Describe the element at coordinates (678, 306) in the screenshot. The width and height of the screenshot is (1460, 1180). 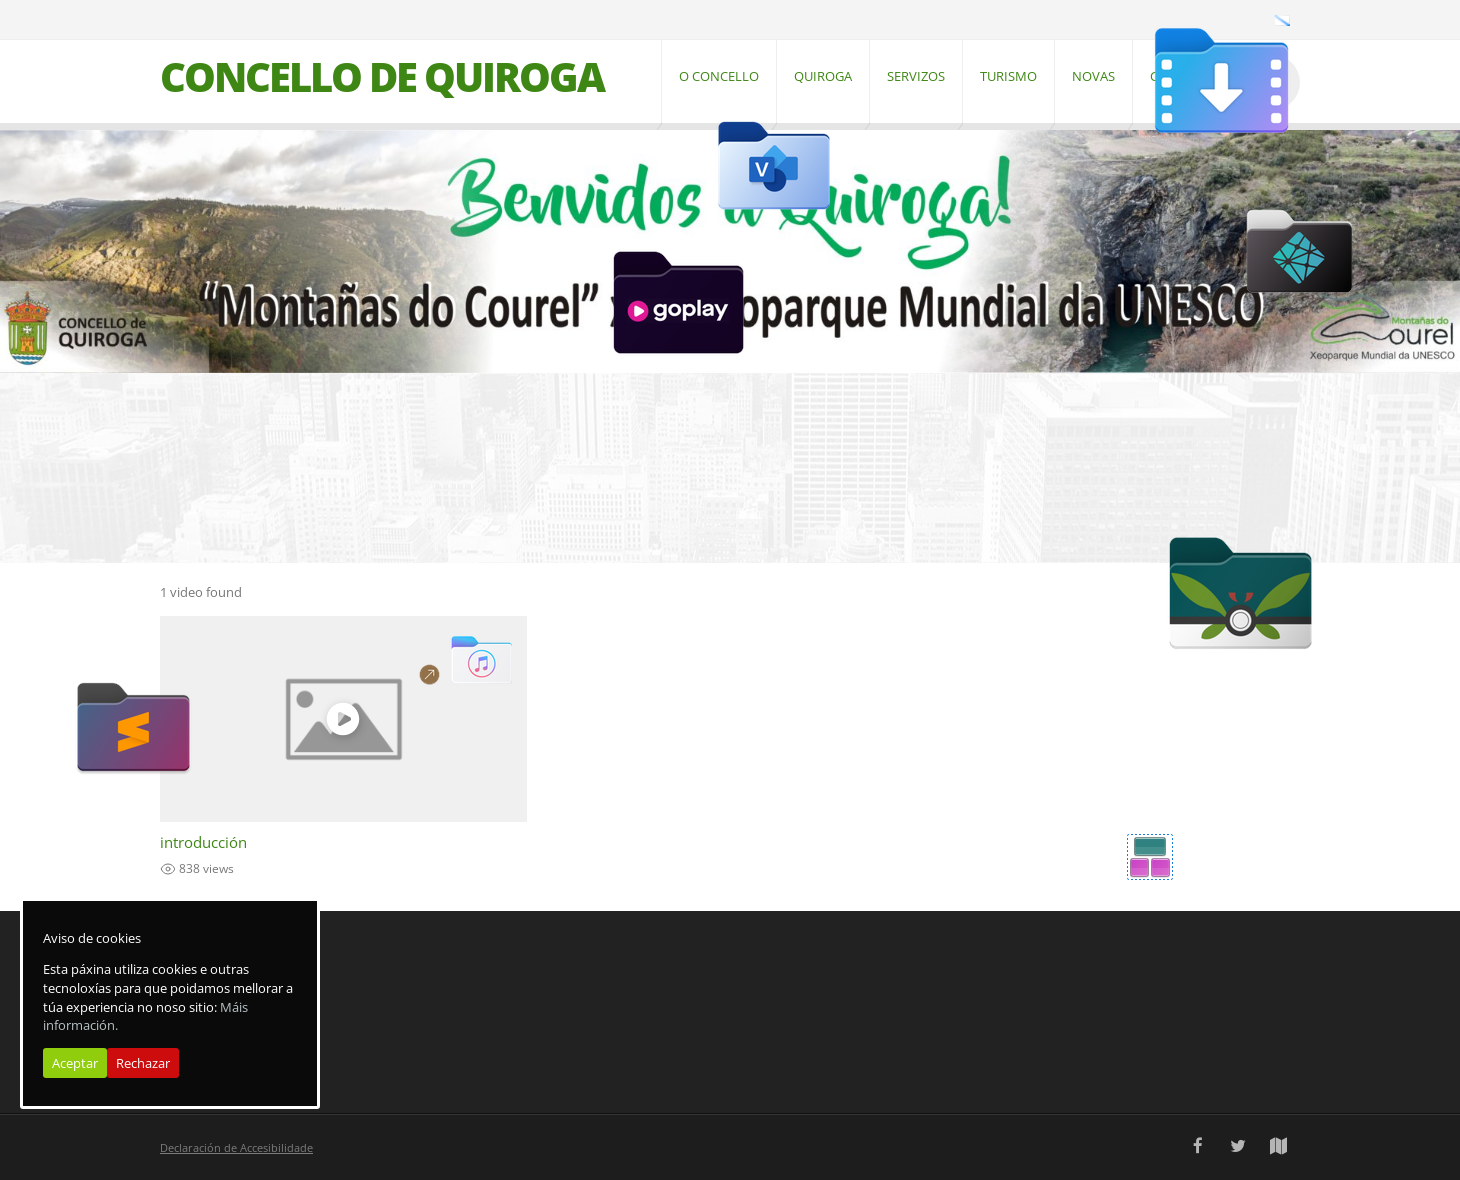
I see `open folder containing goplay media files` at that location.